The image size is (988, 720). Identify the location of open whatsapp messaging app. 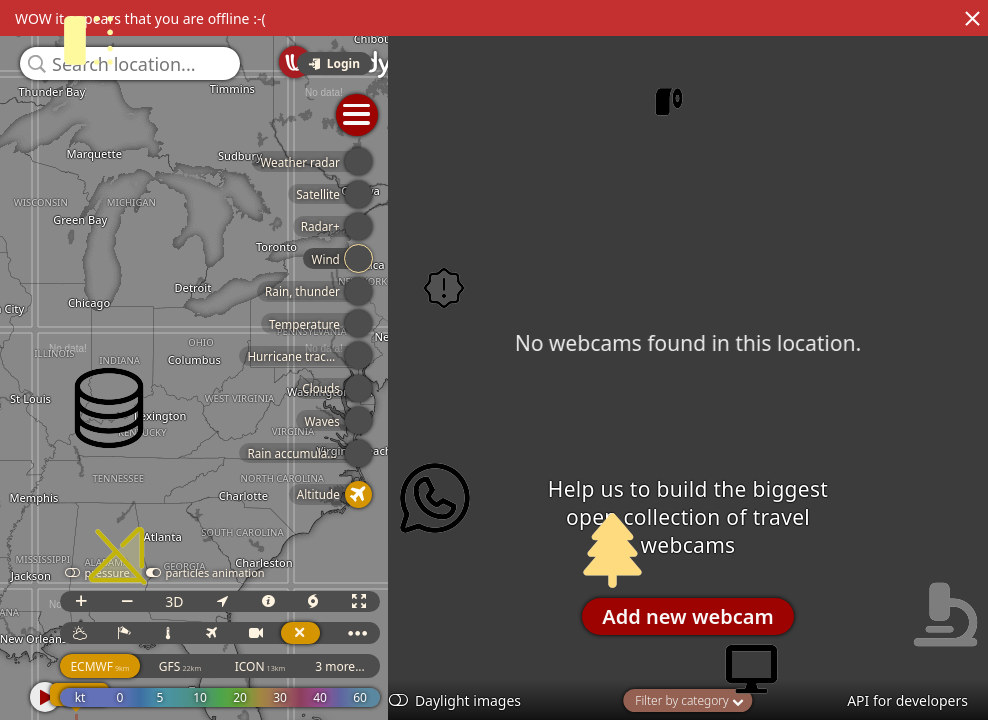
(435, 498).